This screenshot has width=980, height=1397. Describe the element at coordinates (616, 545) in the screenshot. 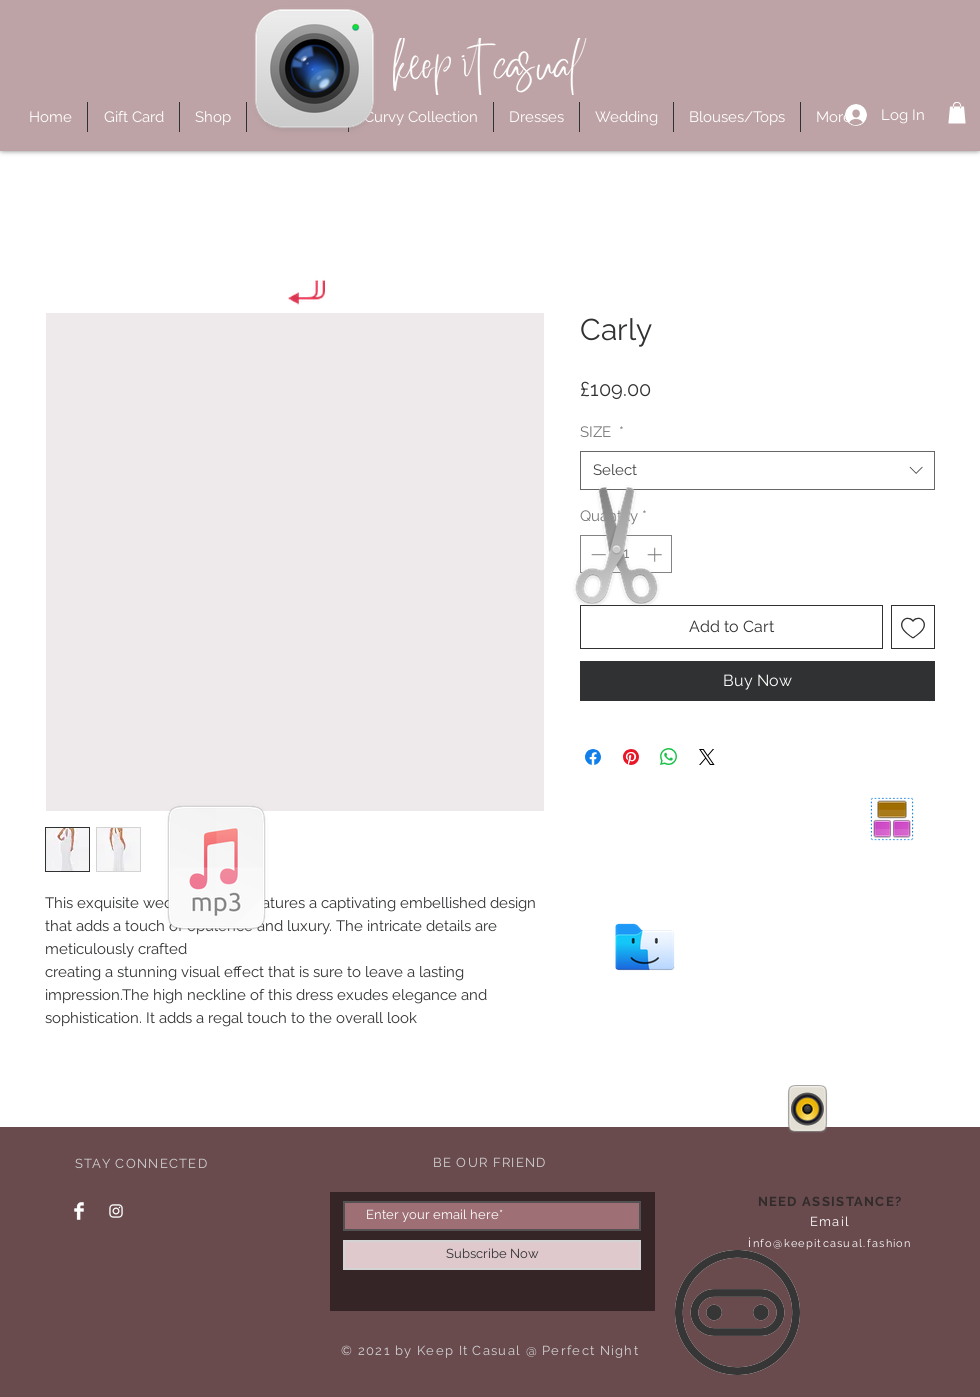

I see `cut selected content to clipboard` at that location.